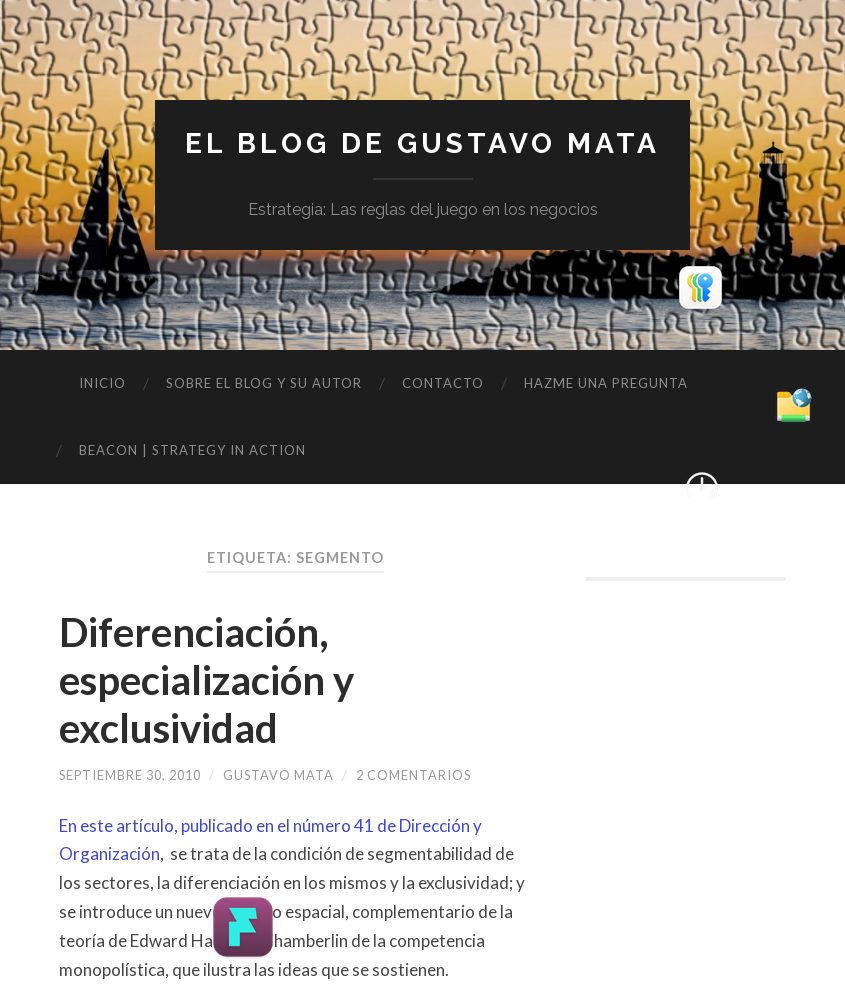  Describe the element at coordinates (243, 927) in the screenshot. I see `open fightcade app` at that location.